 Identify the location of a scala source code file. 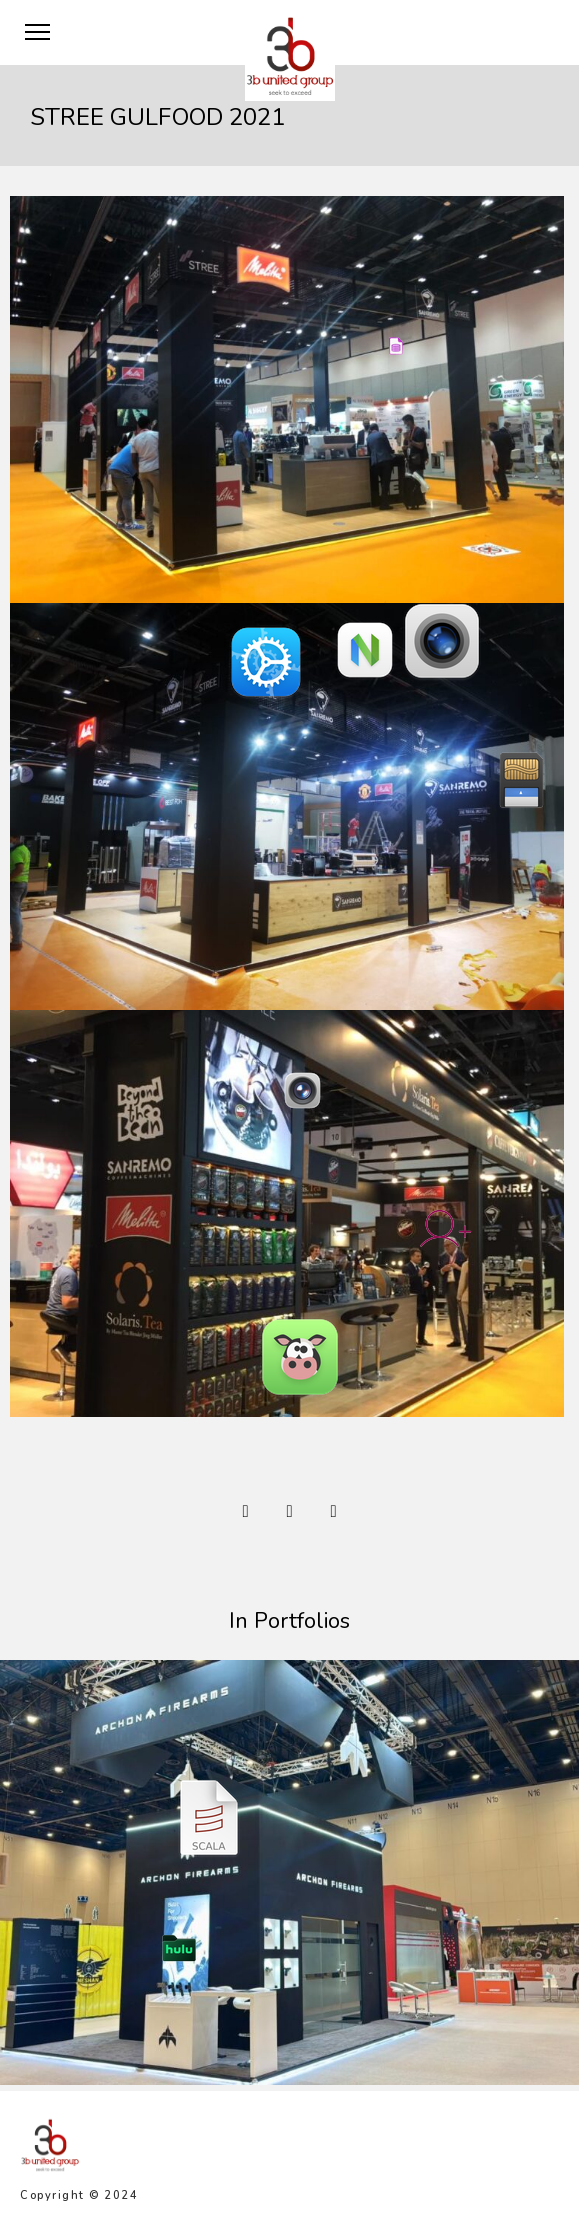
(209, 1819).